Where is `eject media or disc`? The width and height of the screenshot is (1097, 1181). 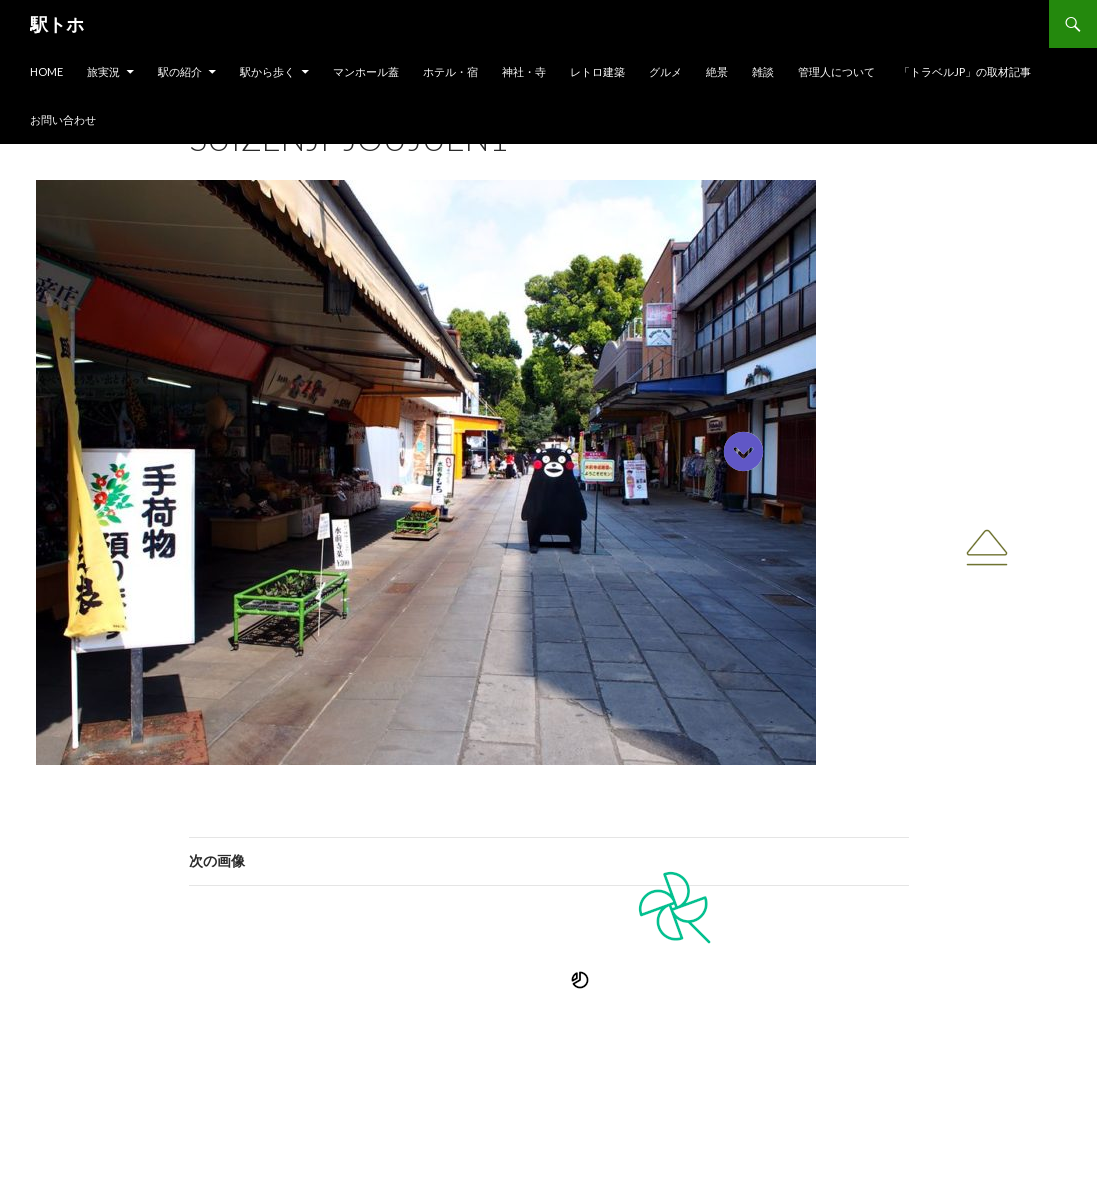 eject media or disc is located at coordinates (987, 550).